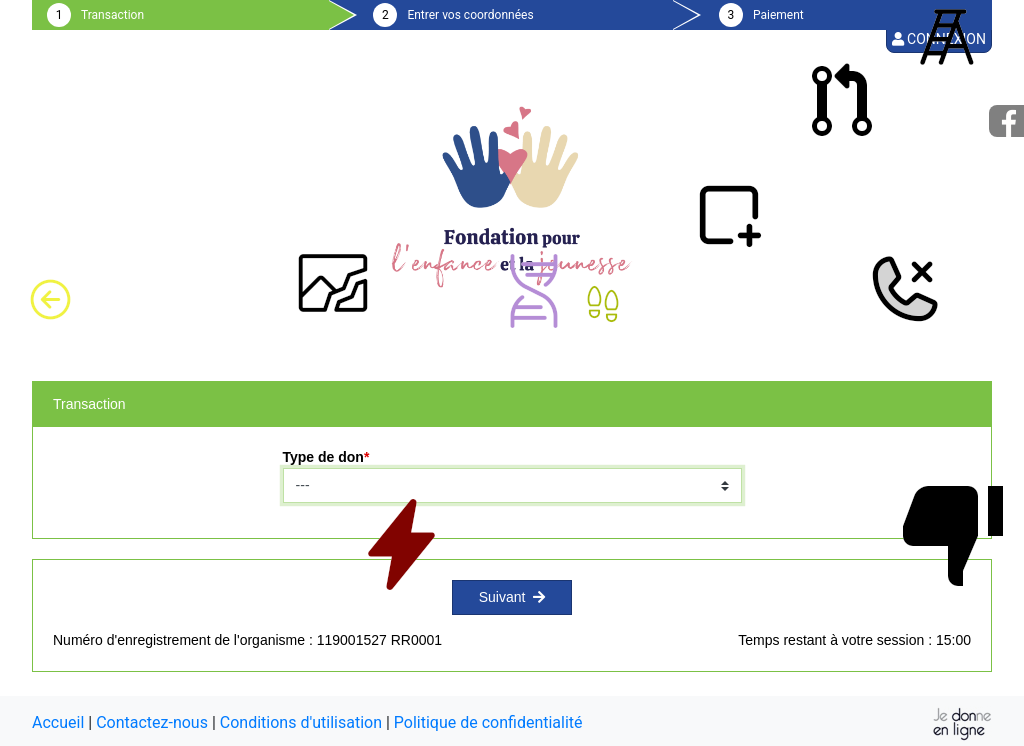 The width and height of the screenshot is (1024, 746). What do you see at coordinates (333, 283) in the screenshot?
I see `indicates a broken or corrupted image file` at bounding box center [333, 283].